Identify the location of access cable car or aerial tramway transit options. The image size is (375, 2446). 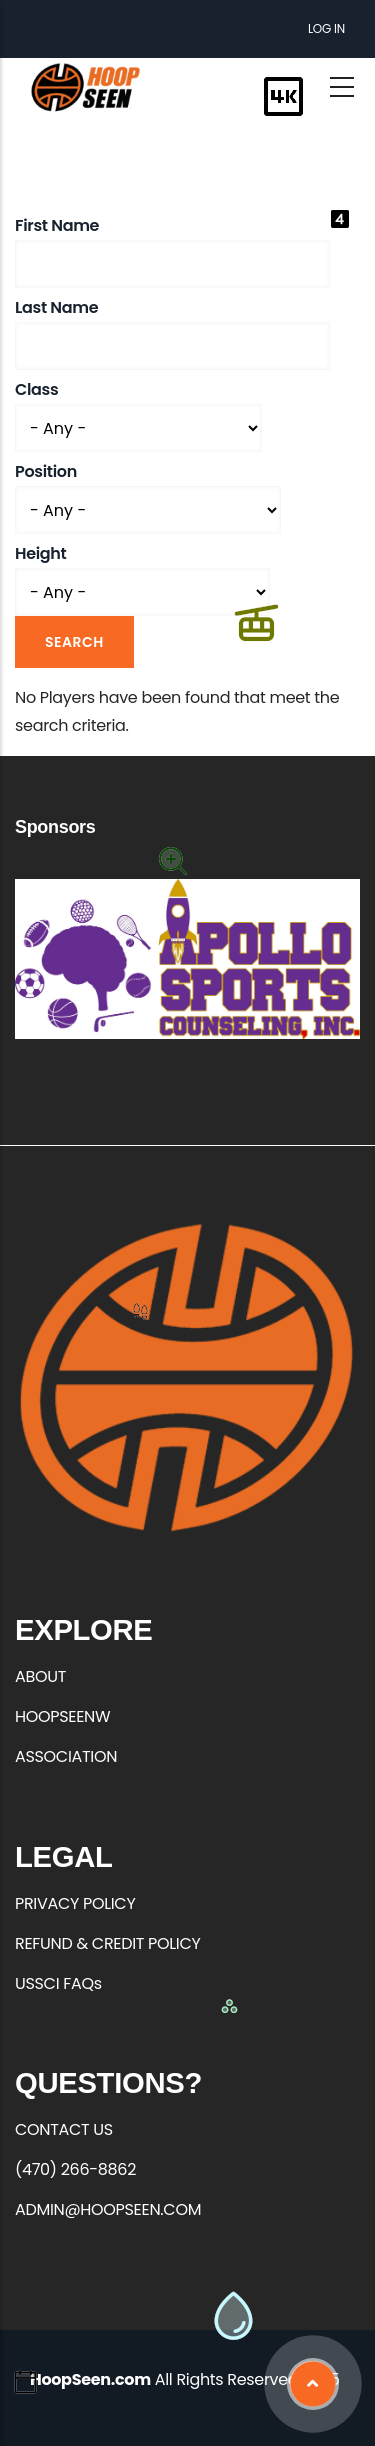
(256, 623).